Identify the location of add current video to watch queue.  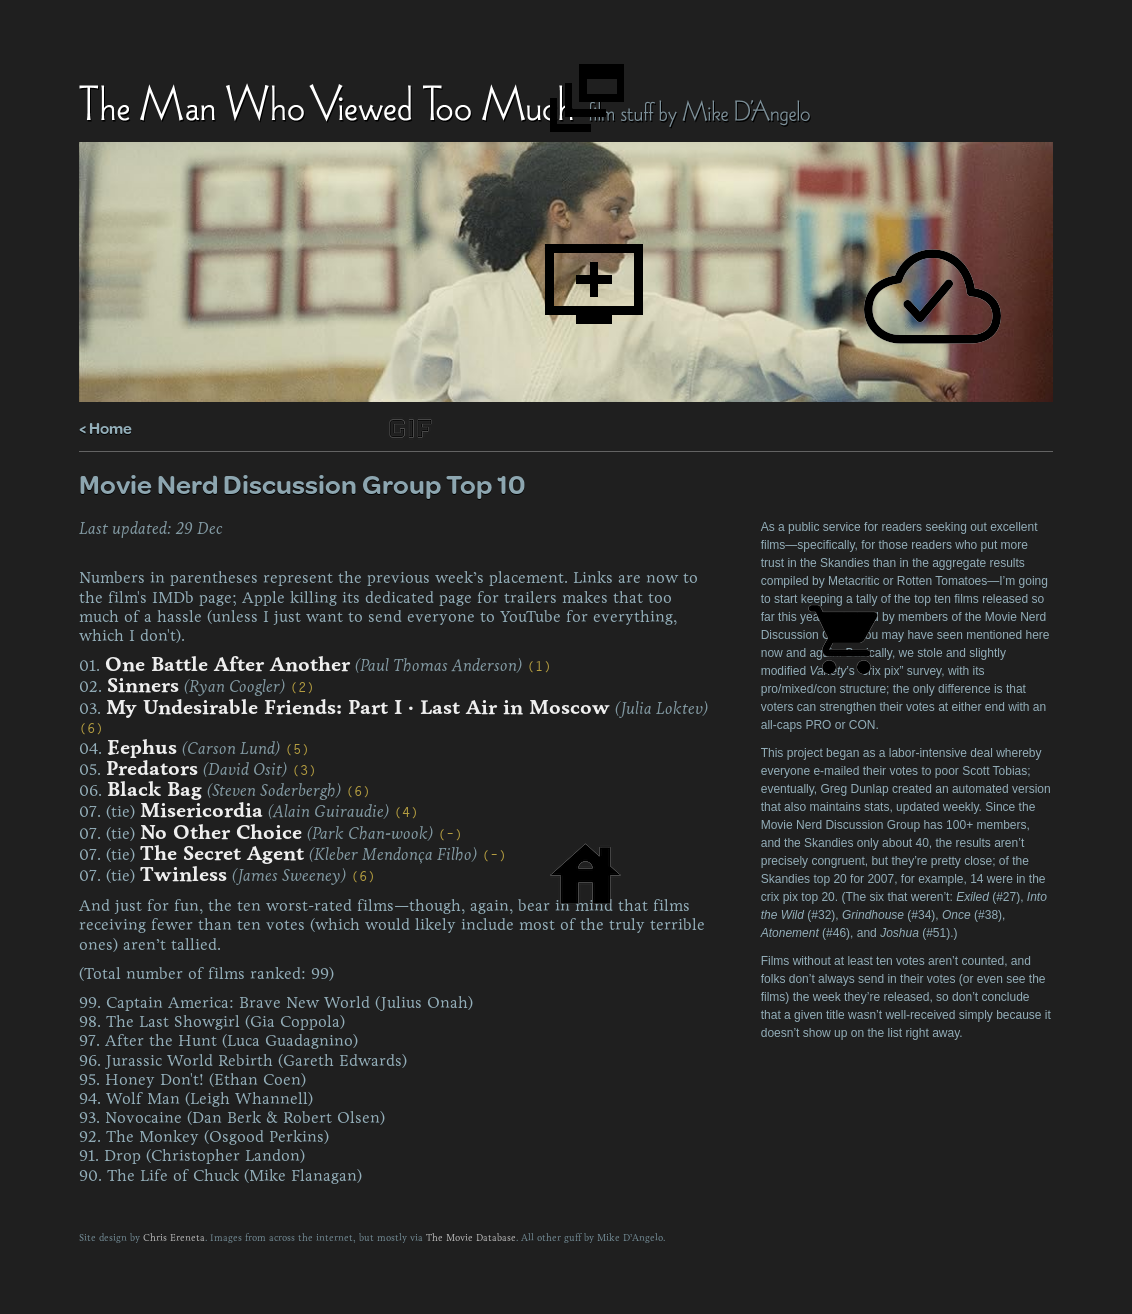
(594, 284).